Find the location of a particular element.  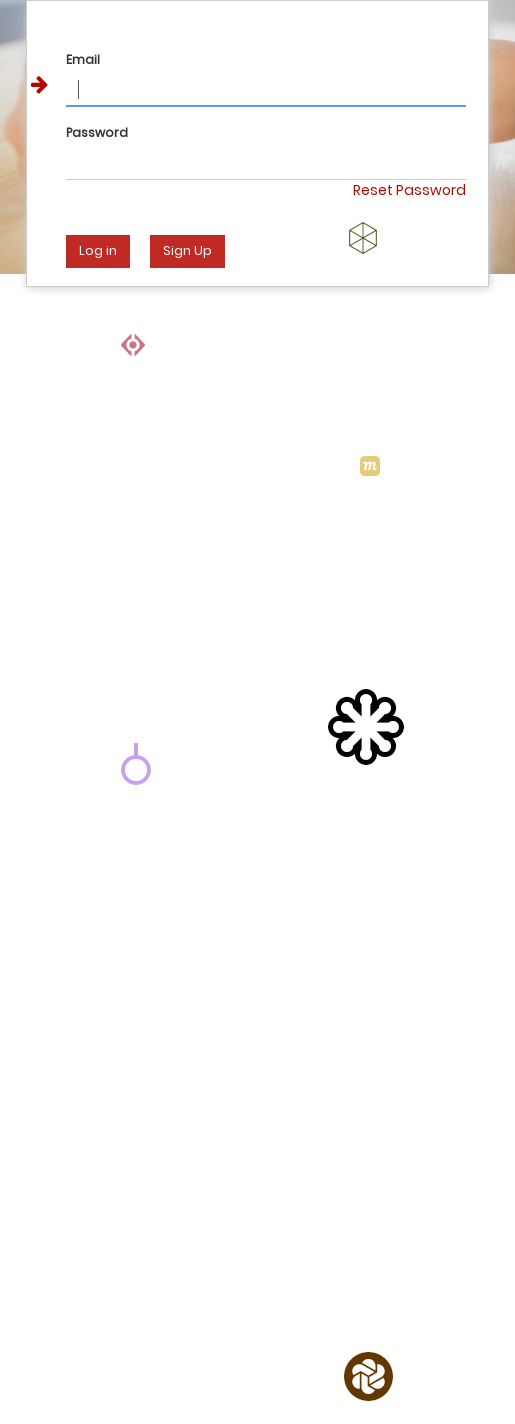

svg file format indicator is located at coordinates (366, 727).